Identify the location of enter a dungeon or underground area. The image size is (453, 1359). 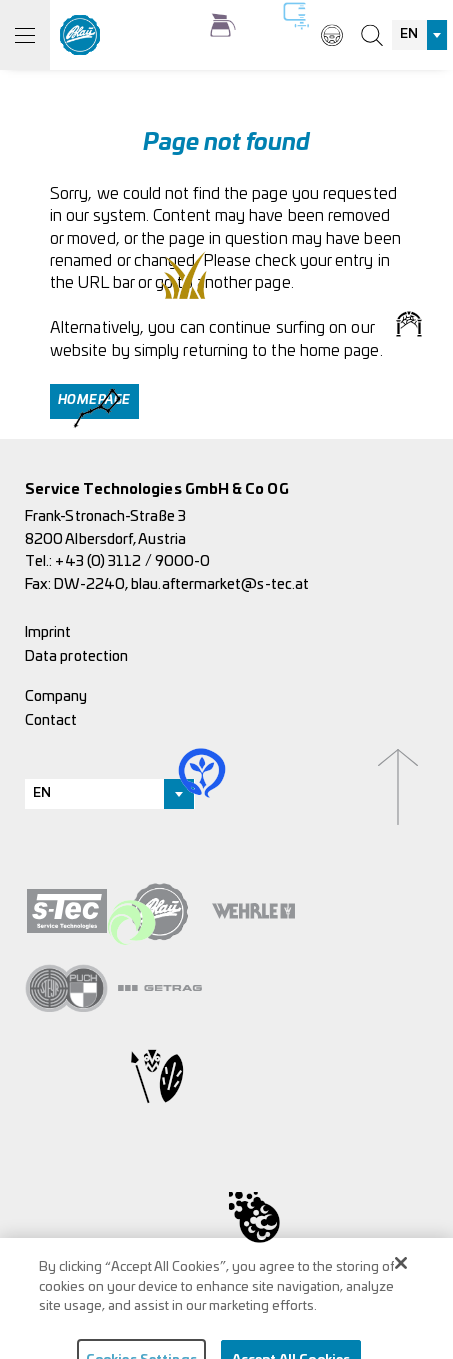
(409, 324).